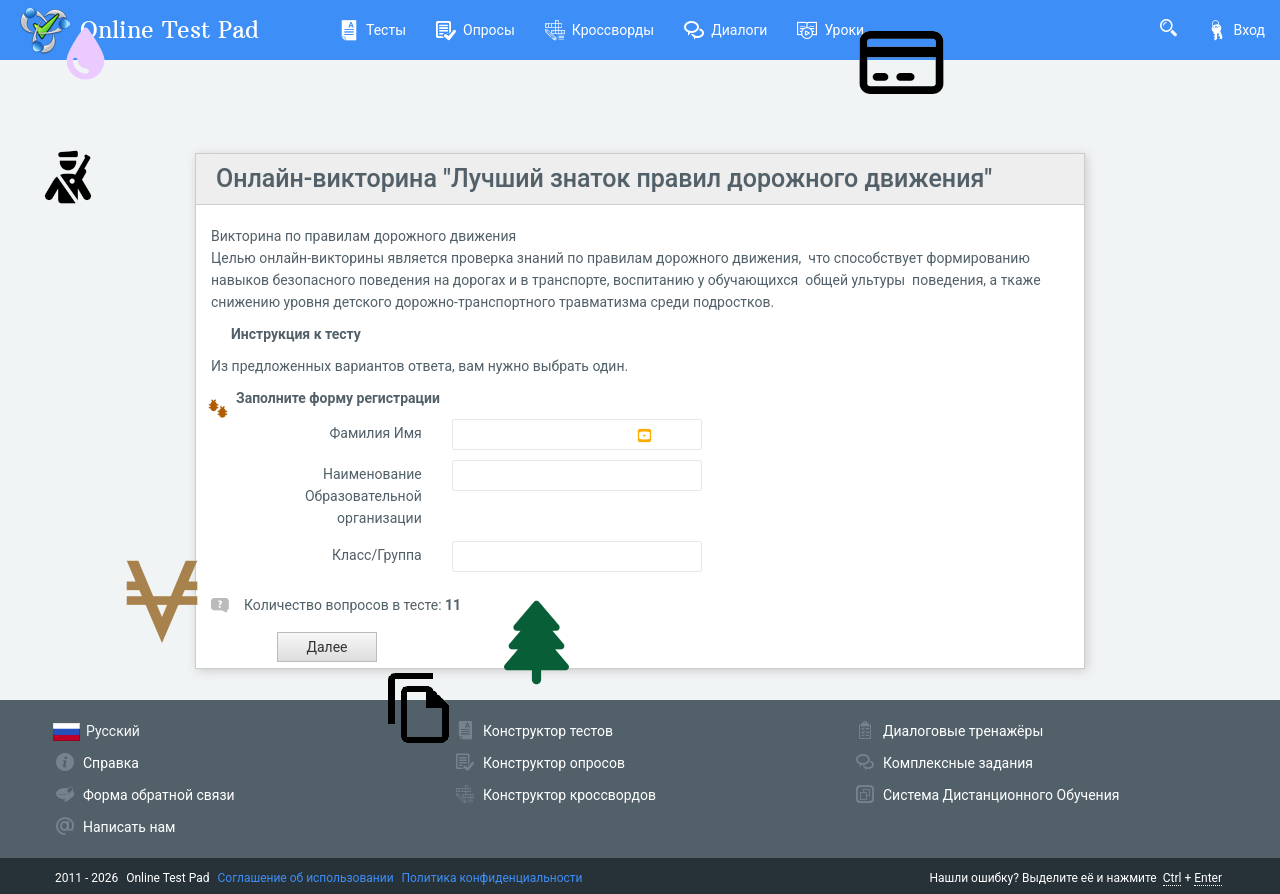  Describe the element at coordinates (644, 435) in the screenshot. I see `open youtube` at that location.